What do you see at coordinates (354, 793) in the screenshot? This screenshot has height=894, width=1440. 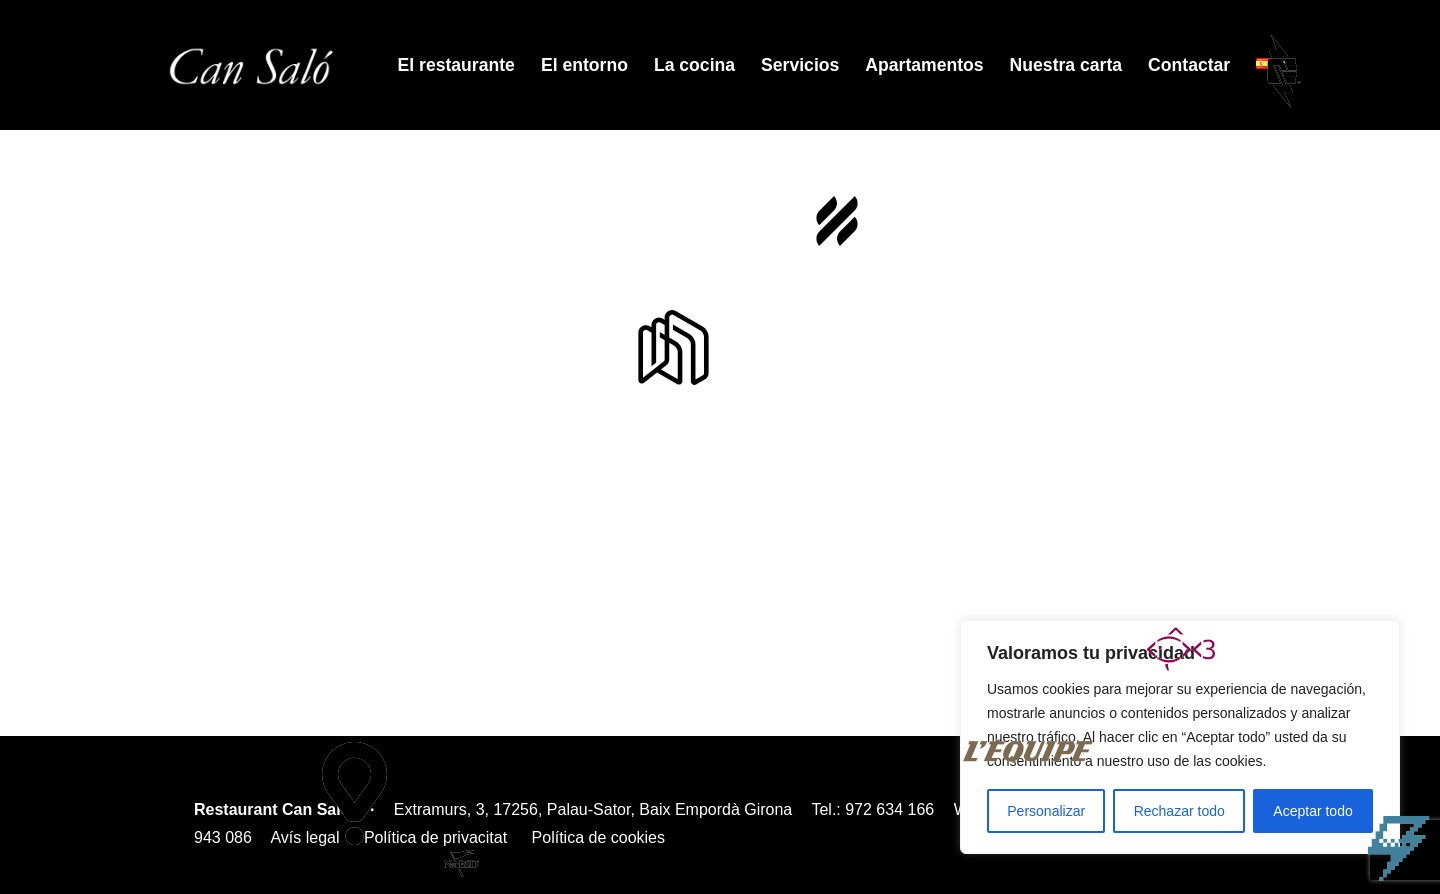 I see `open the glovo delivery app` at bounding box center [354, 793].